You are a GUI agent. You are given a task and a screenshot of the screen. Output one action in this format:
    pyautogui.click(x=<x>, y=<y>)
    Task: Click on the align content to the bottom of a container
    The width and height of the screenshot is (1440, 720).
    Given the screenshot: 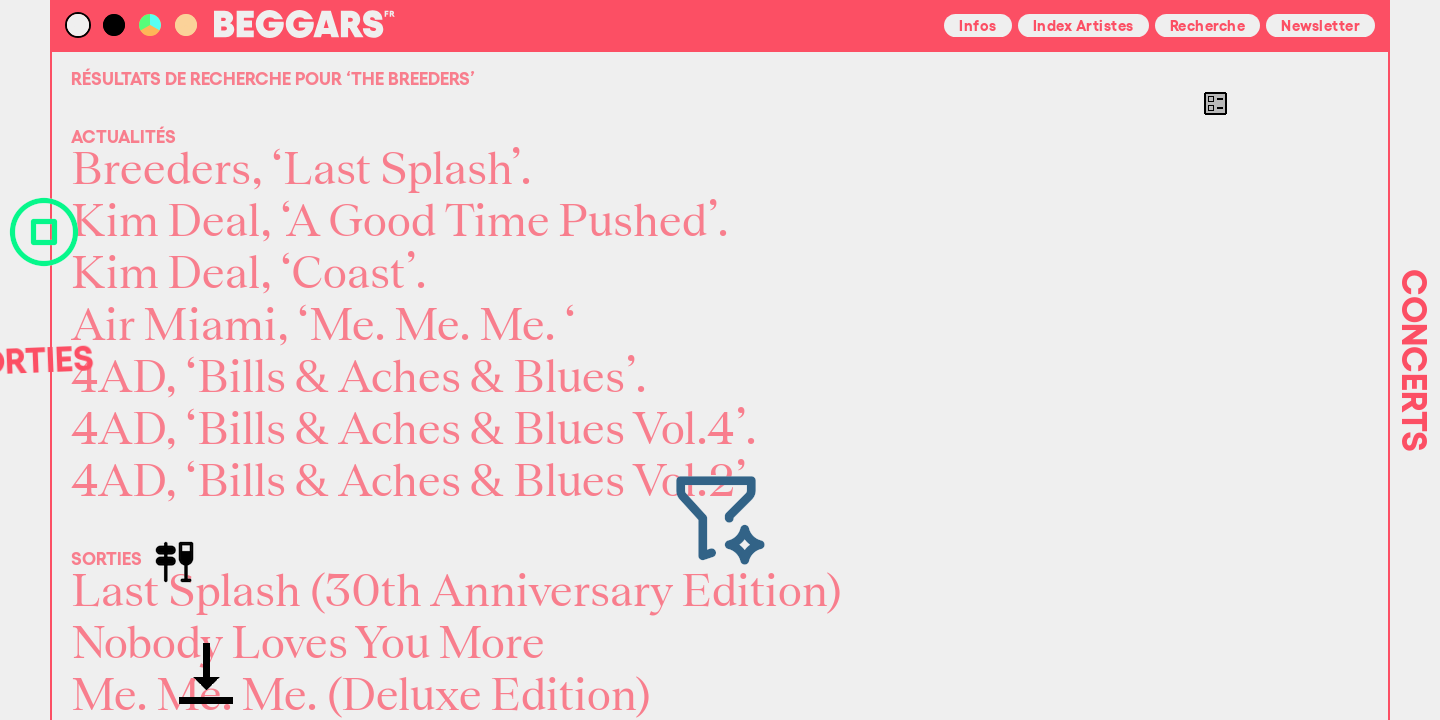 What is the action you would take?
    pyautogui.click(x=206, y=673)
    